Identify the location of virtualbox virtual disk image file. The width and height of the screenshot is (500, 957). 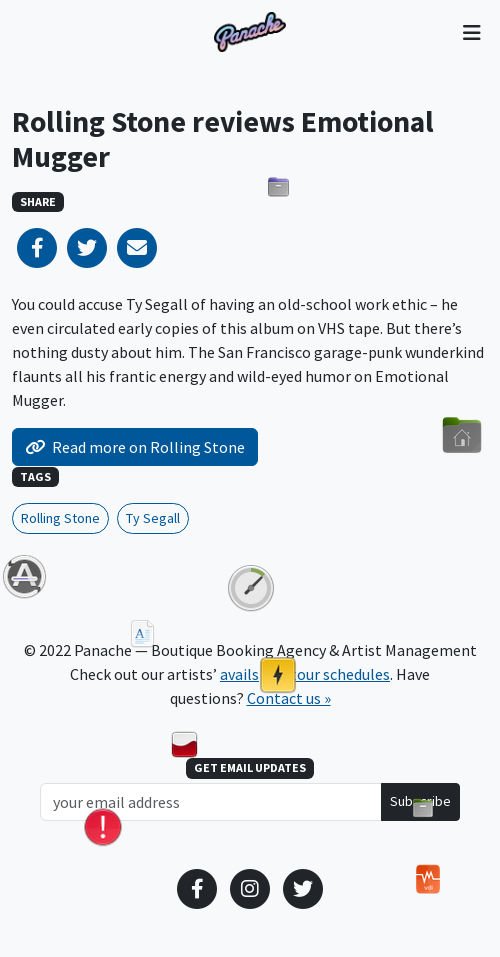
(428, 879).